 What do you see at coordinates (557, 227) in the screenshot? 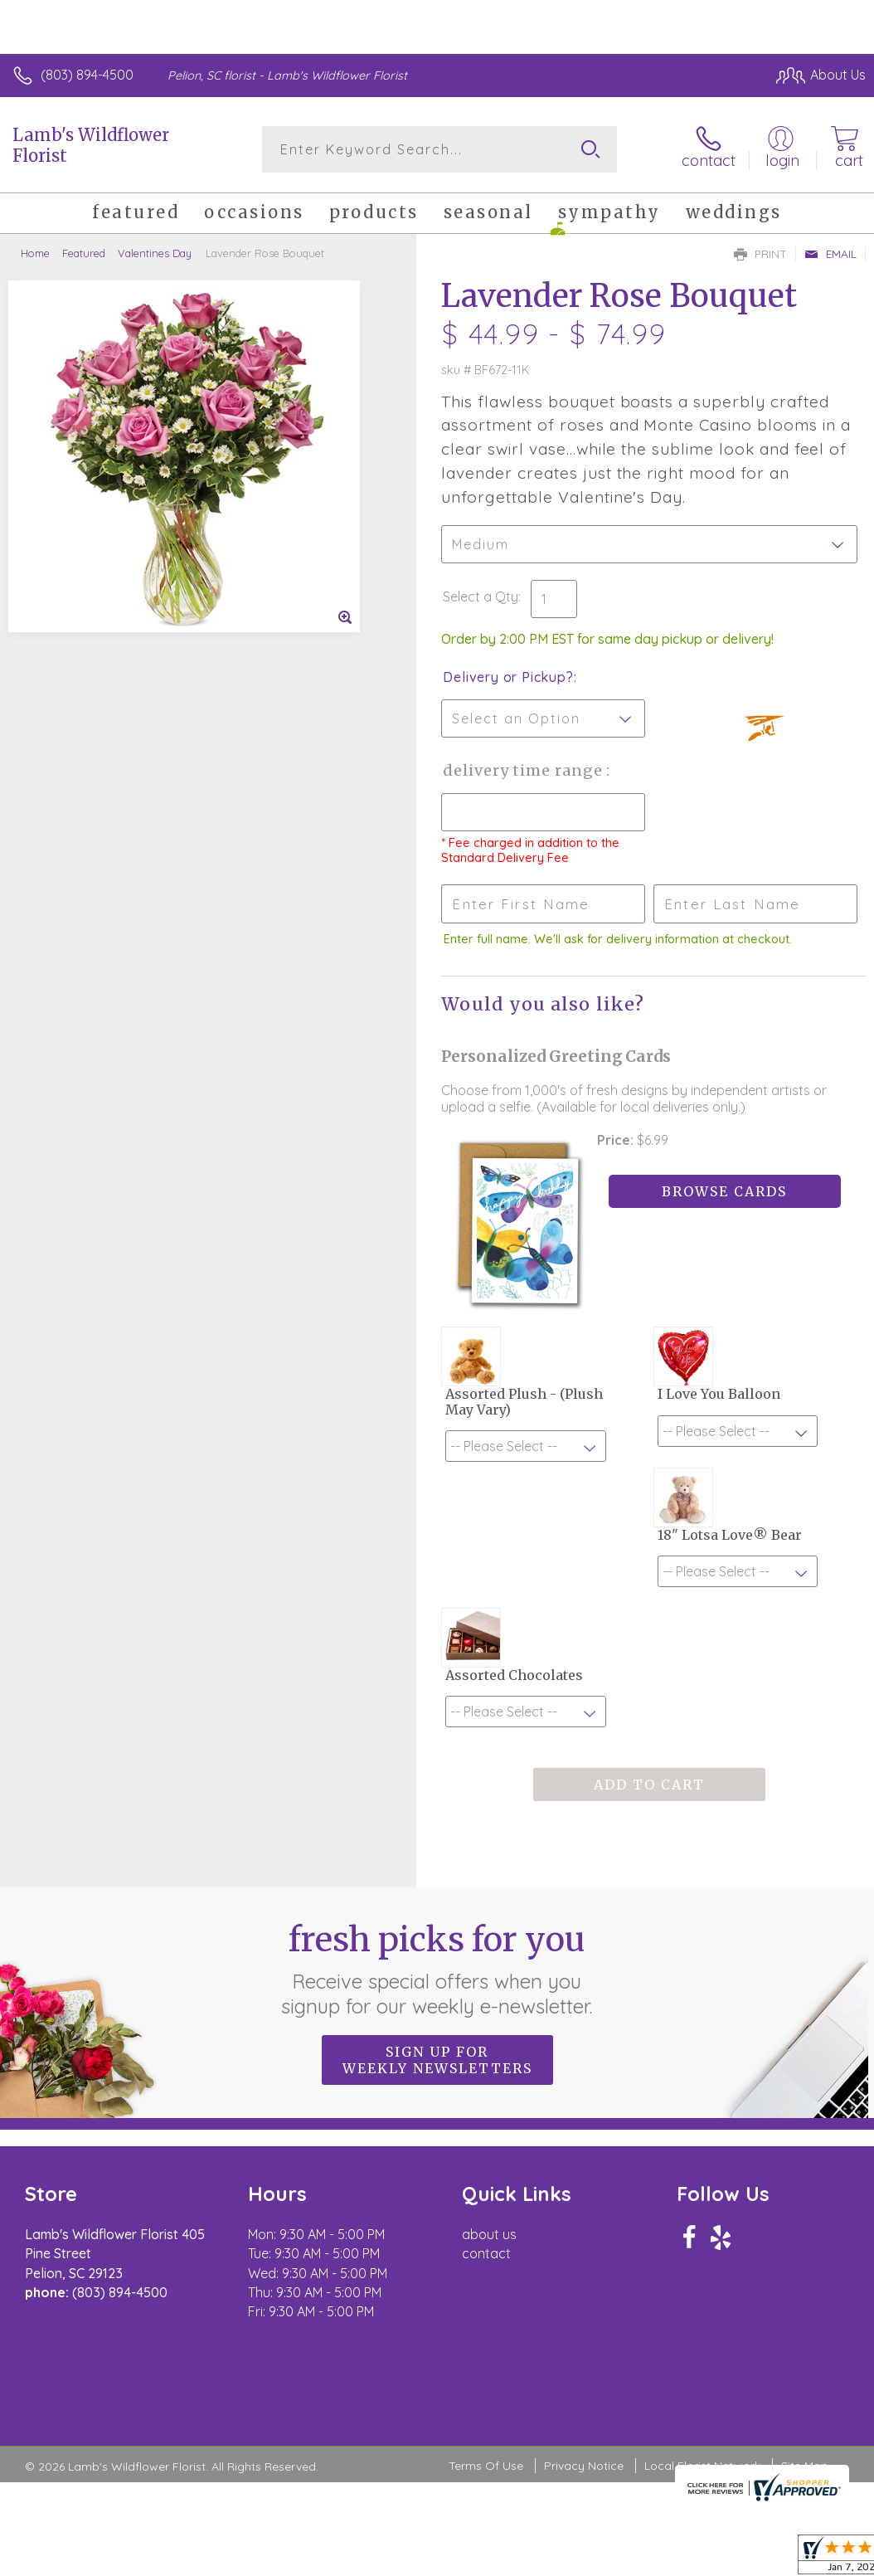
I see `capture territory or claim a strategic point` at bounding box center [557, 227].